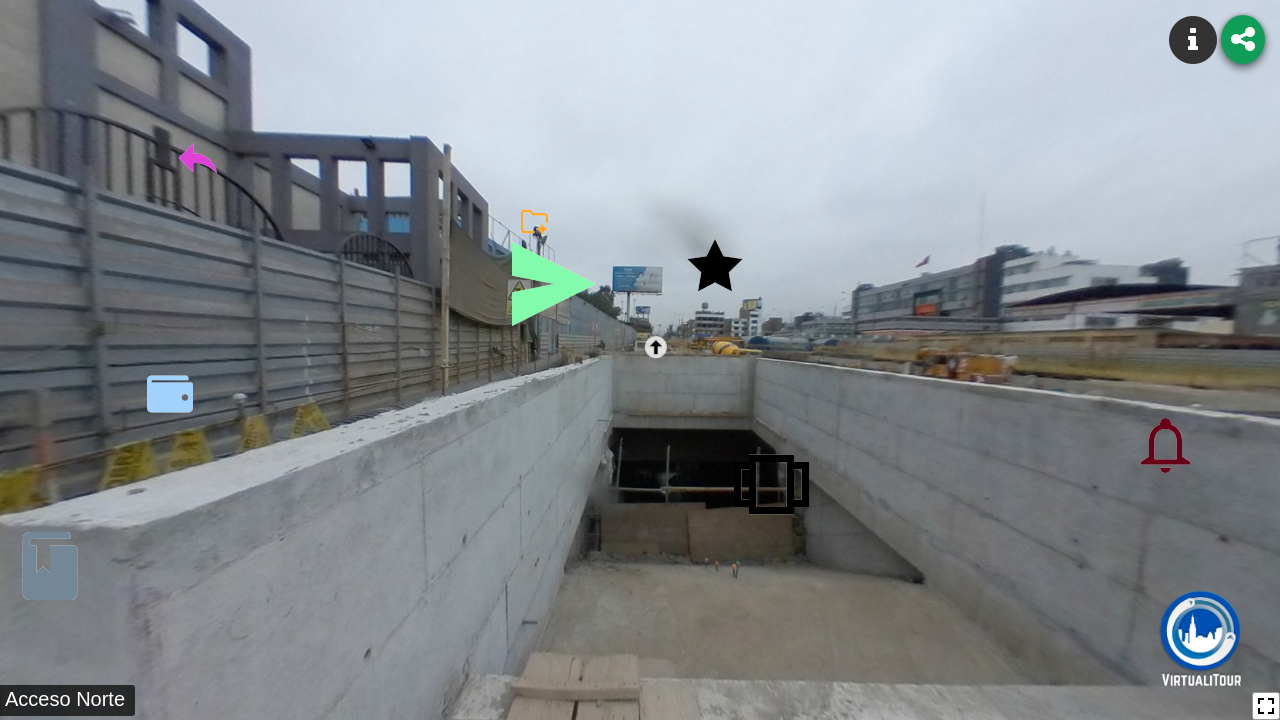 Image resolution: width=1280 pixels, height=720 pixels. What do you see at coordinates (50, 566) in the screenshot?
I see `access bookmarked content or saved references` at bounding box center [50, 566].